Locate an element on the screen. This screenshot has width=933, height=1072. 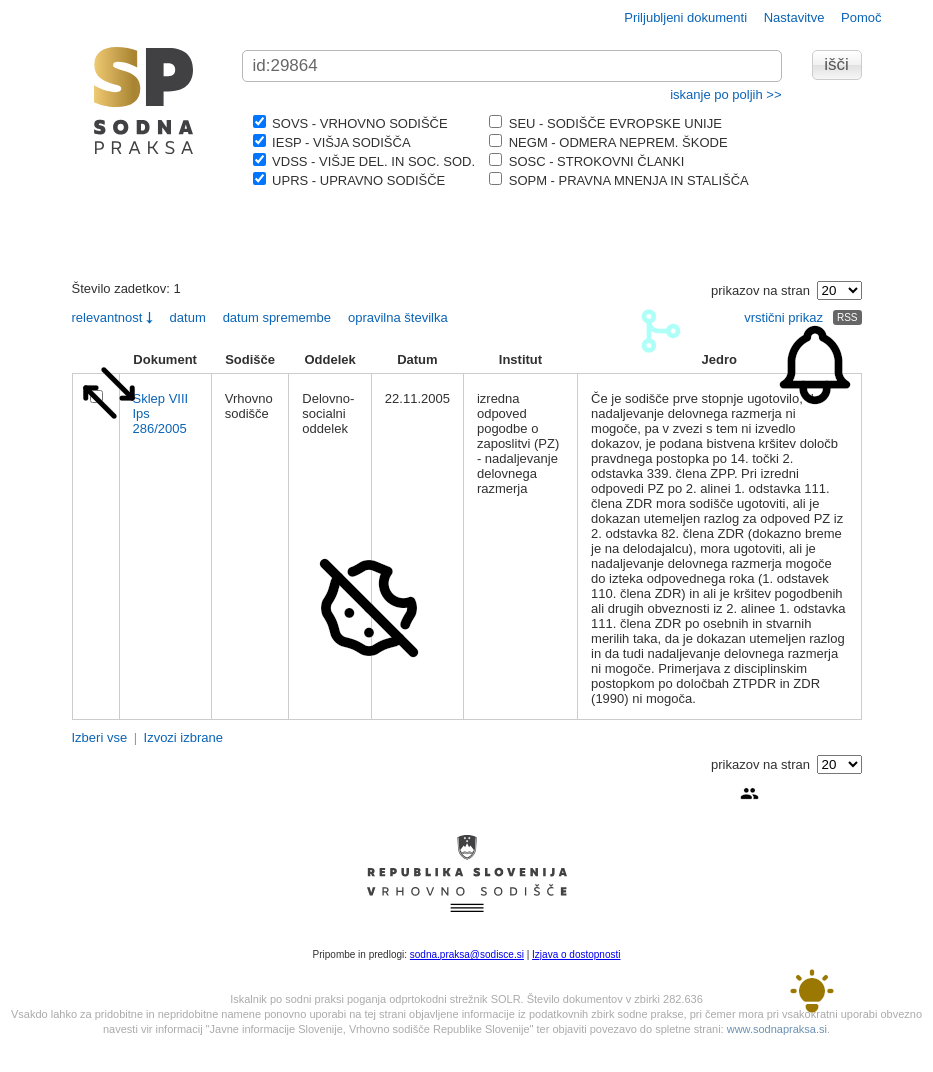
merge branches in version control is located at coordinates (661, 331).